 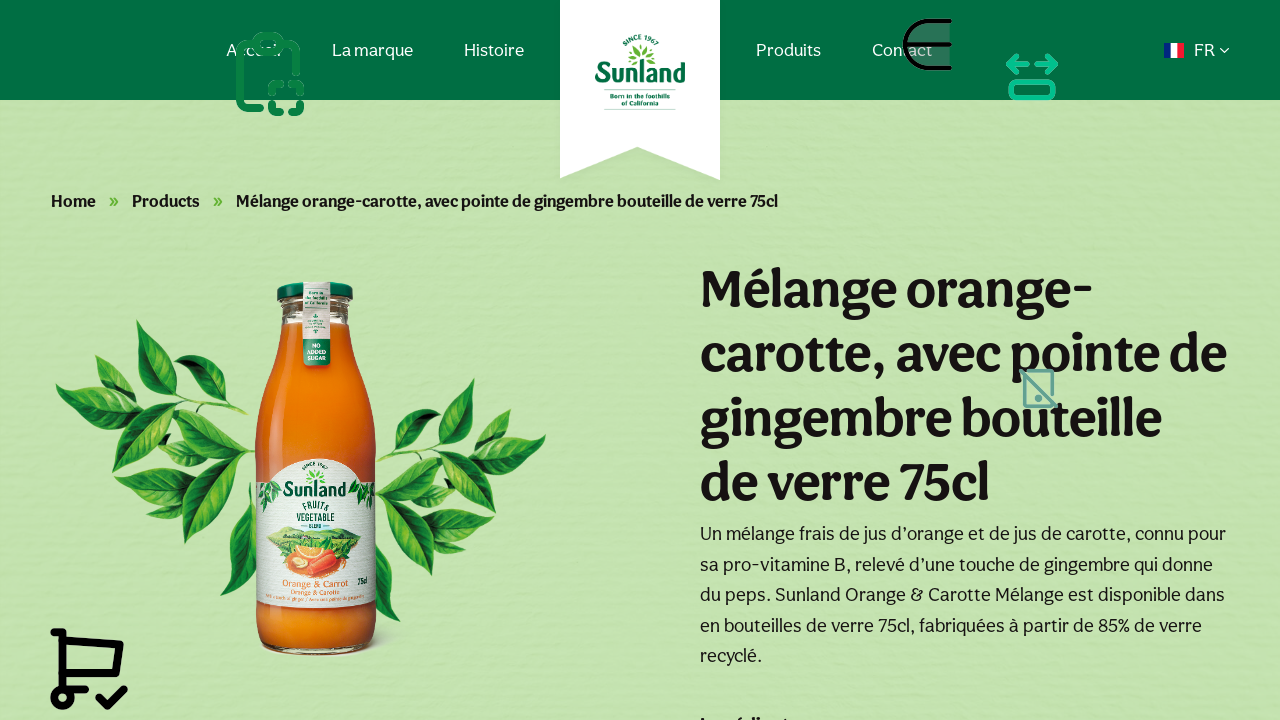 What do you see at coordinates (1032, 77) in the screenshot?
I see `auto-resize content to fit container` at bounding box center [1032, 77].